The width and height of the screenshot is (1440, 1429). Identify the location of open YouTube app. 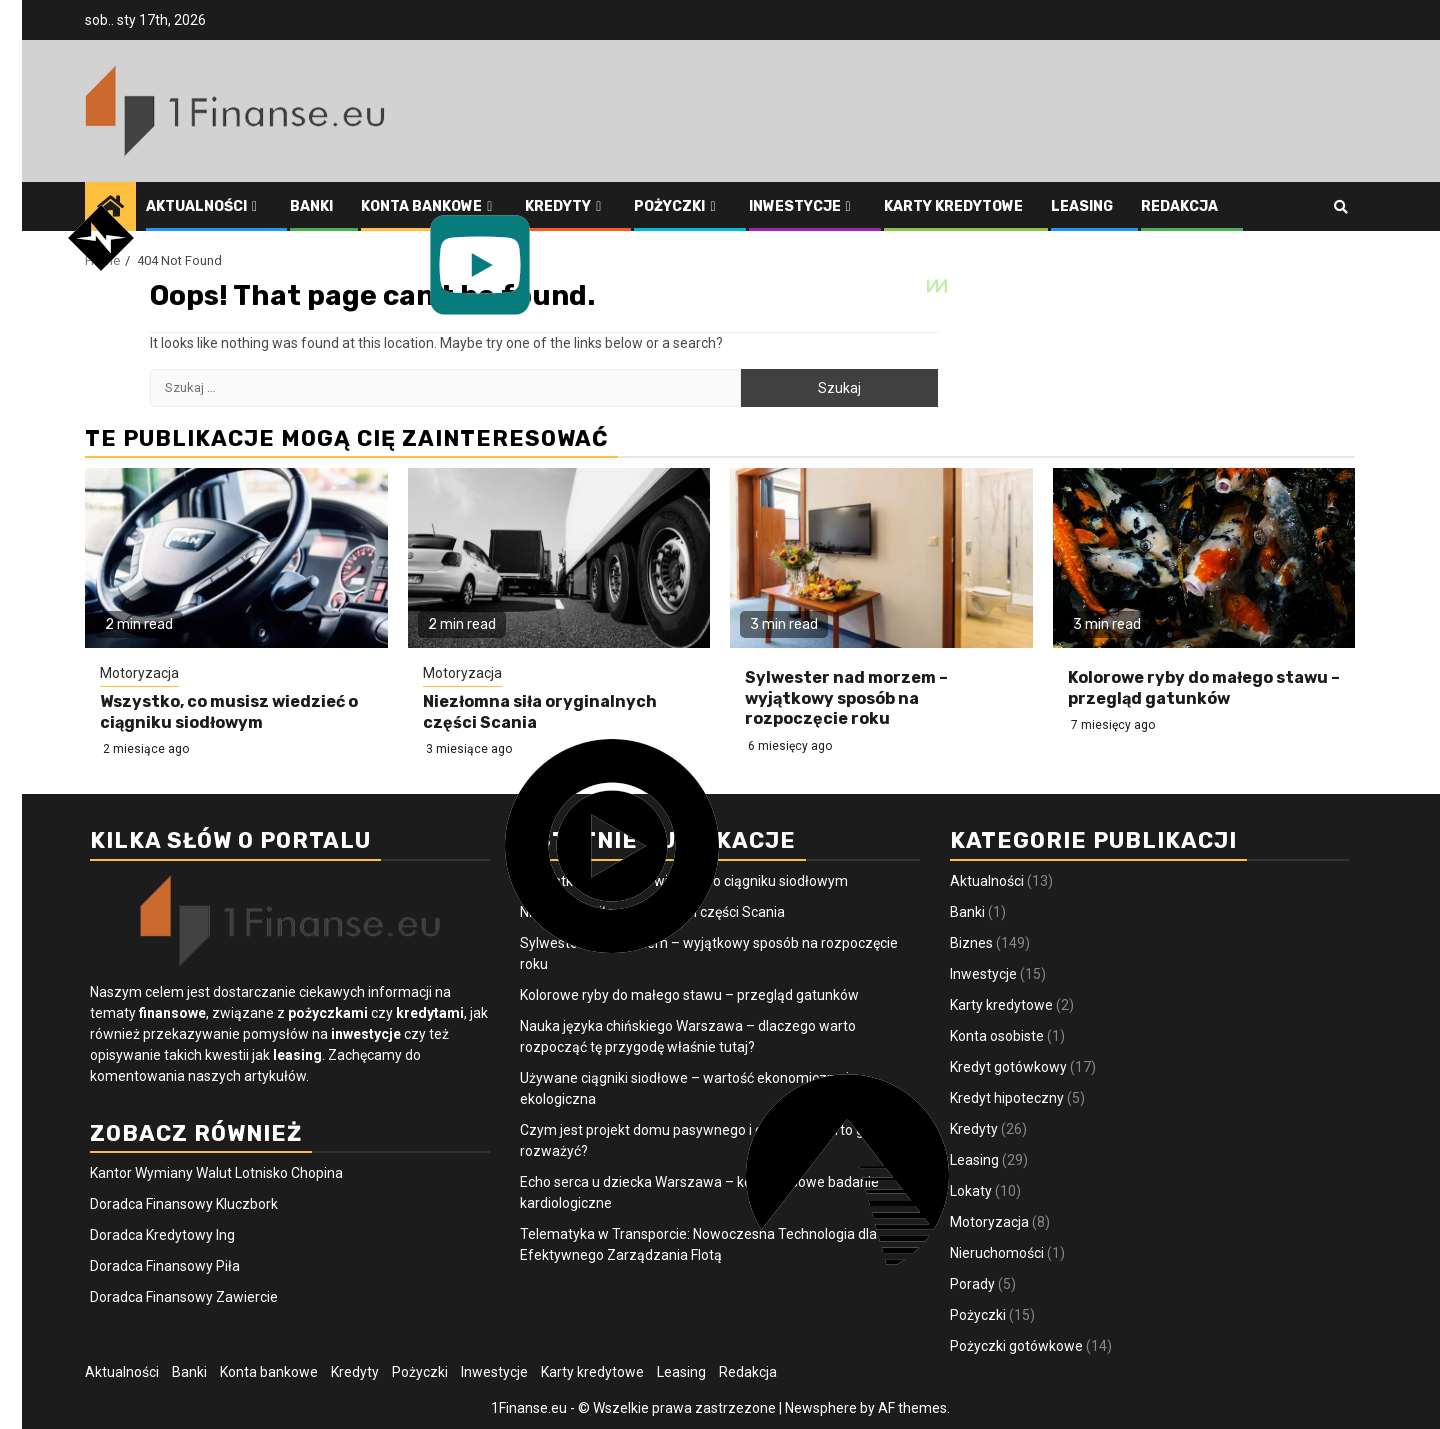
(480, 265).